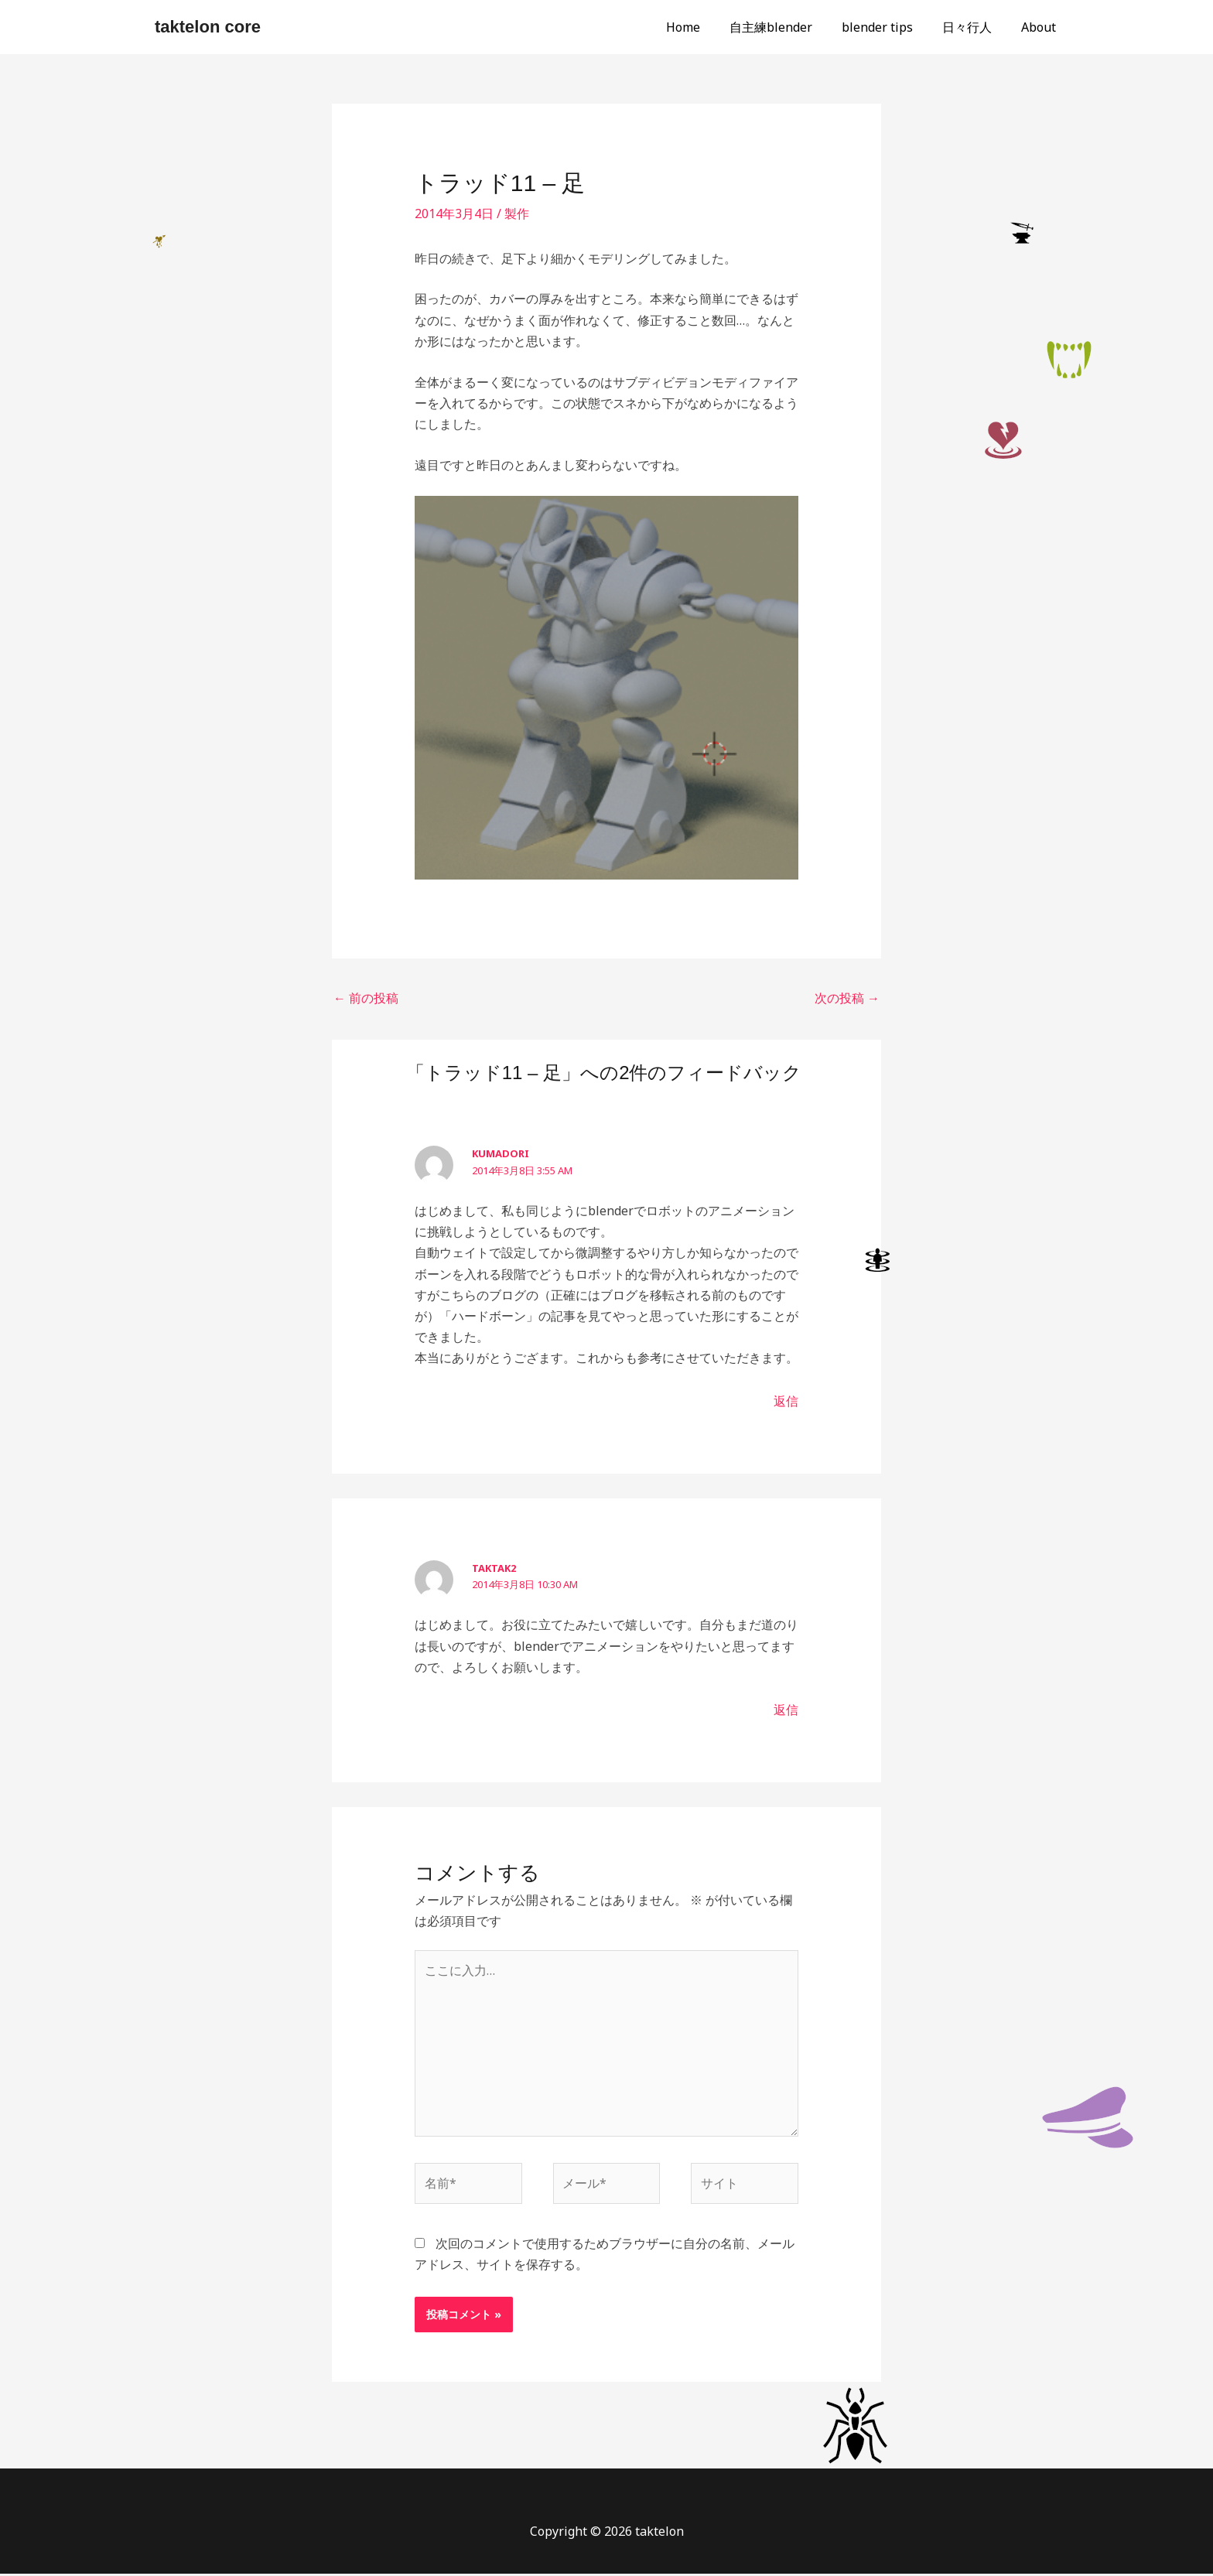  What do you see at coordinates (855, 2425) in the screenshot?
I see `indicates insect or pest-related content` at bounding box center [855, 2425].